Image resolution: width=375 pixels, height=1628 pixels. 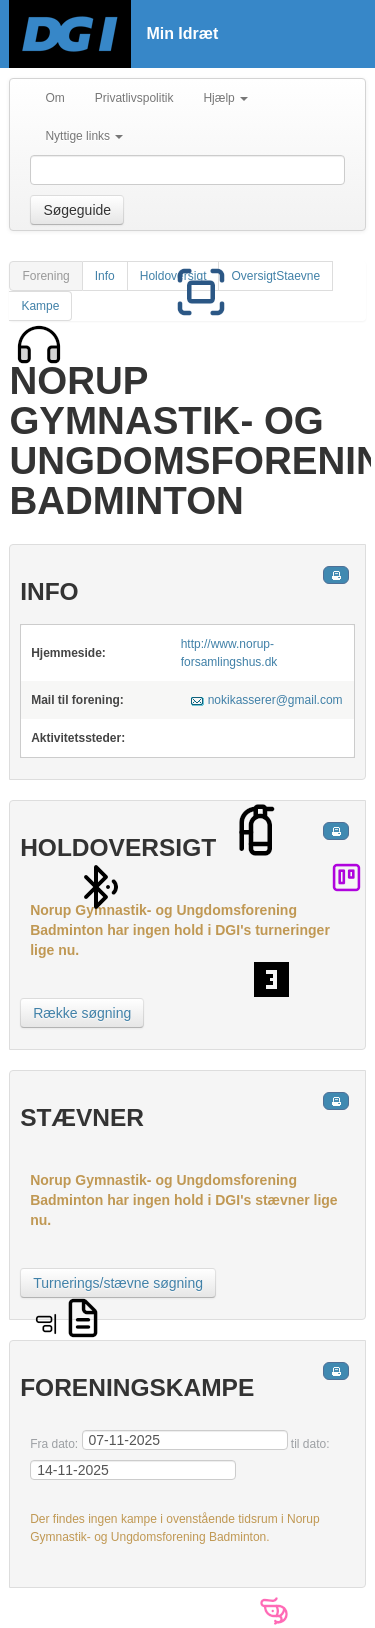 I want to click on align items to the bottom edge, so click(x=46, y=1324).